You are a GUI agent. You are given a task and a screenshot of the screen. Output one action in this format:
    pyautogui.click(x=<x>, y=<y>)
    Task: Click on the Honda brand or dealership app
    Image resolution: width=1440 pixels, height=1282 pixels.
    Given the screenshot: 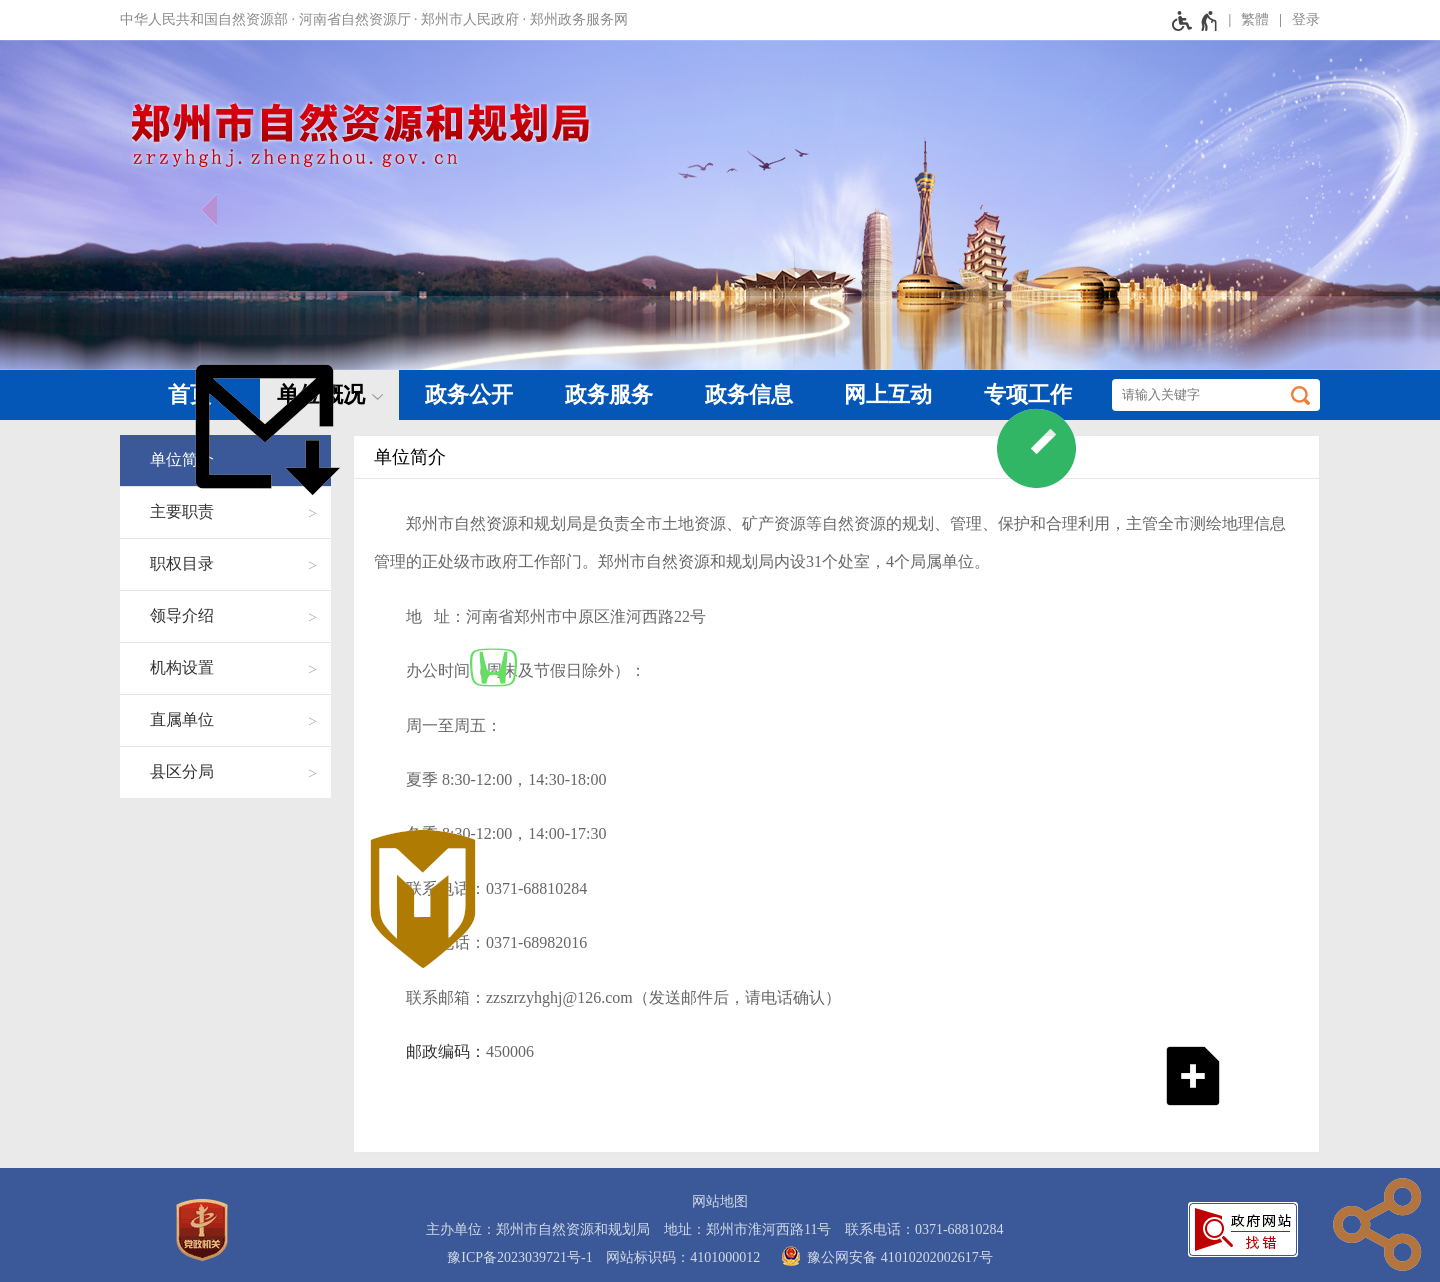 What is the action you would take?
    pyautogui.click(x=493, y=667)
    